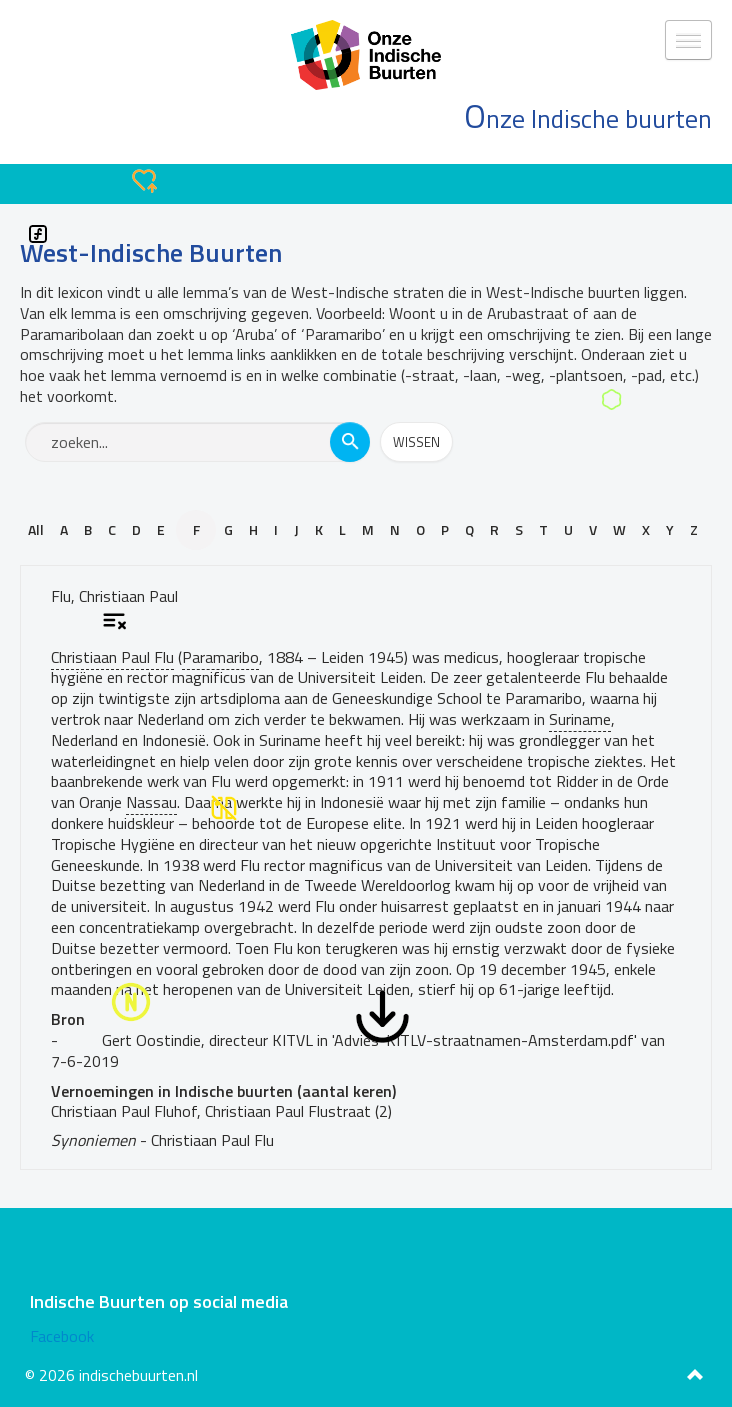 This screenshot has width=732, height=1407. Describe the element at coordinates (224, 808) in the screenshot. I see `nintendo switch controller disconnected` at that location.